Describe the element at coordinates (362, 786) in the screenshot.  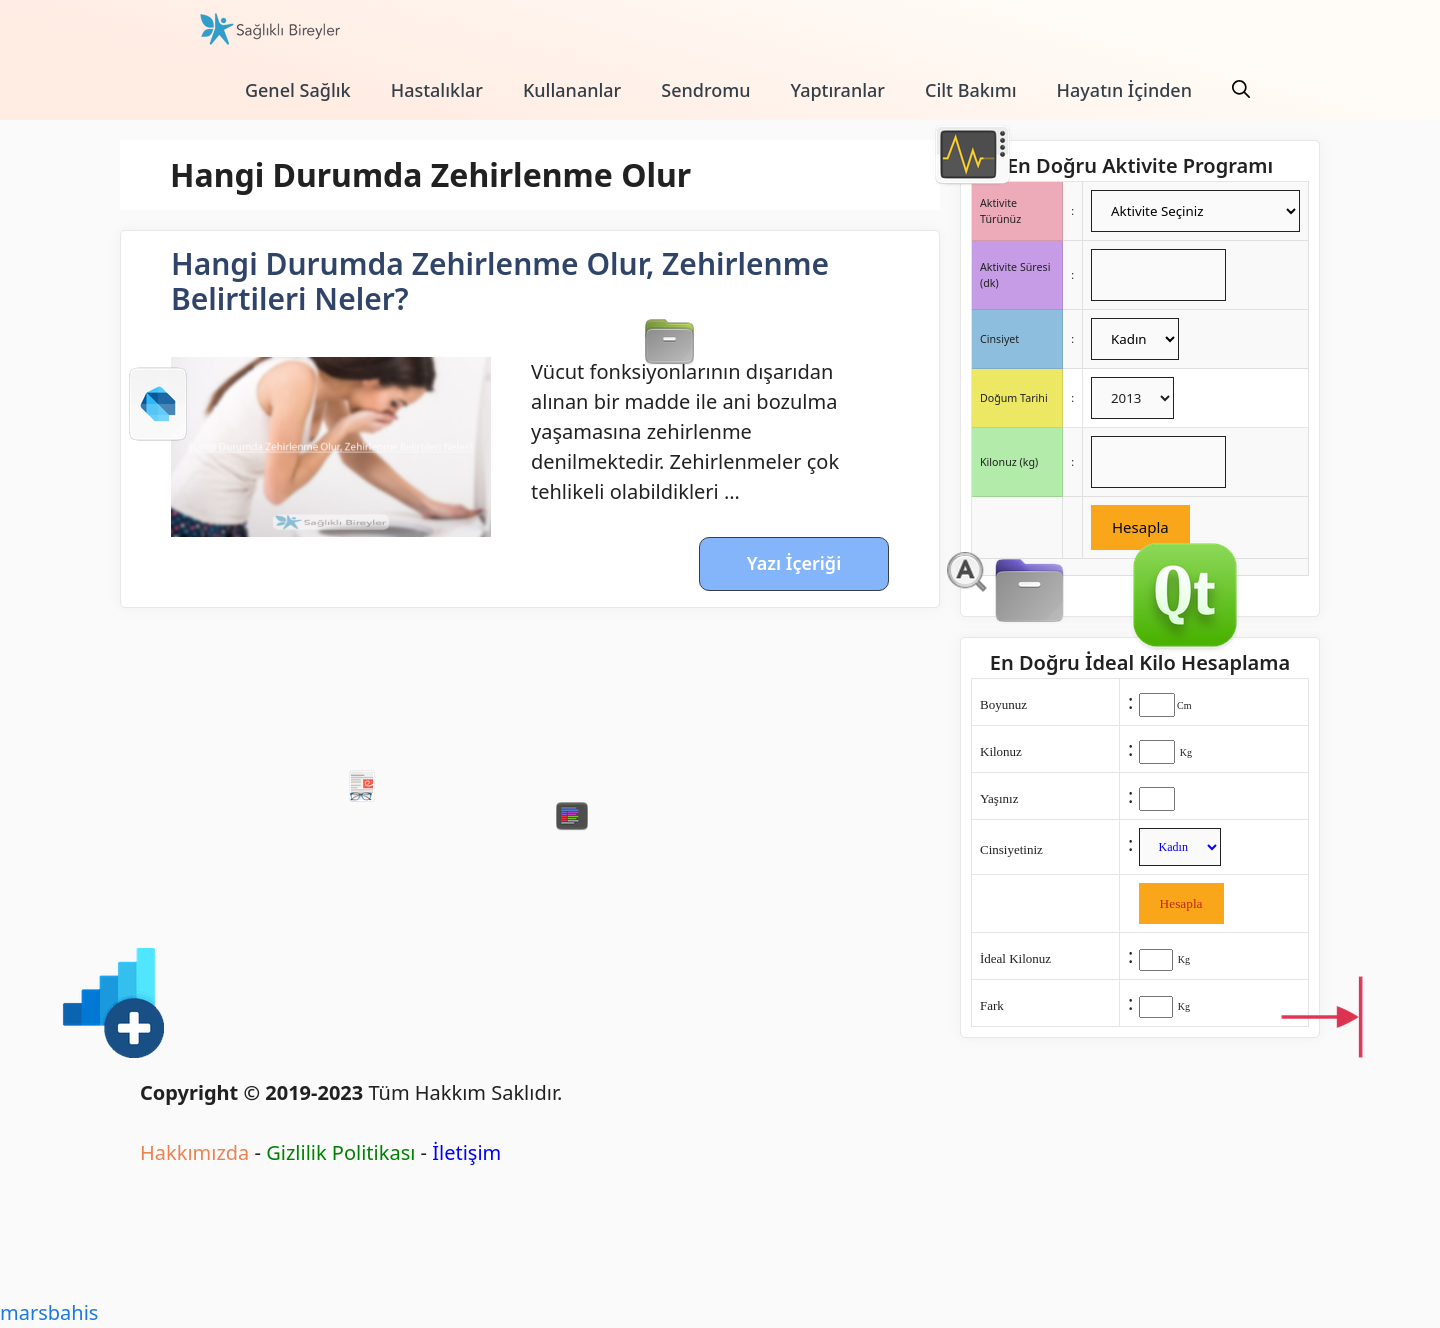
I see `open atril document viewer` at that location.